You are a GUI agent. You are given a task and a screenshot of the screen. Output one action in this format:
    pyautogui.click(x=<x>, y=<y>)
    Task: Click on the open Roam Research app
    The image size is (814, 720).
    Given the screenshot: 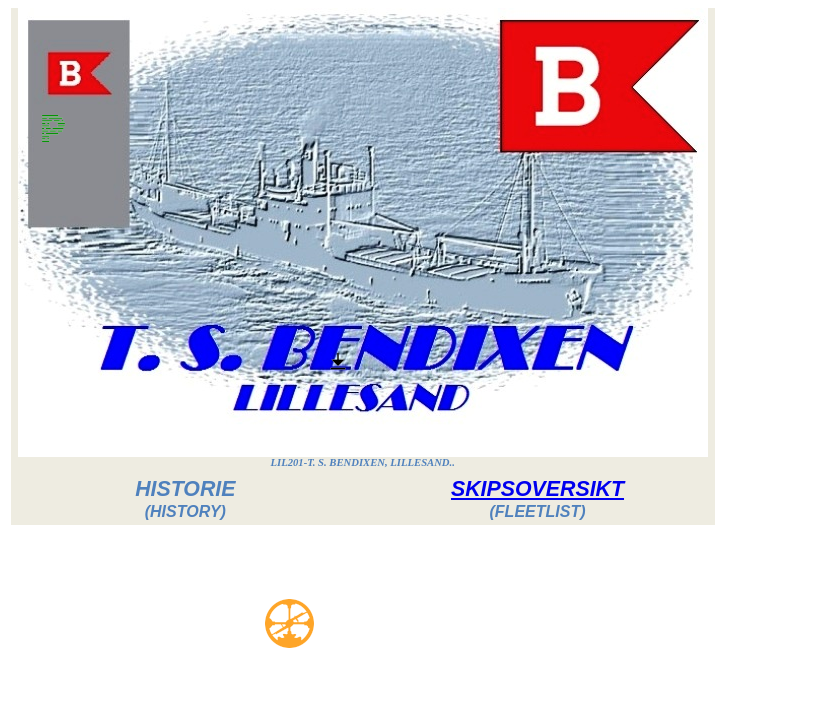 What is the action you would take?
    pyautogui.click(x=289, y=623)
    